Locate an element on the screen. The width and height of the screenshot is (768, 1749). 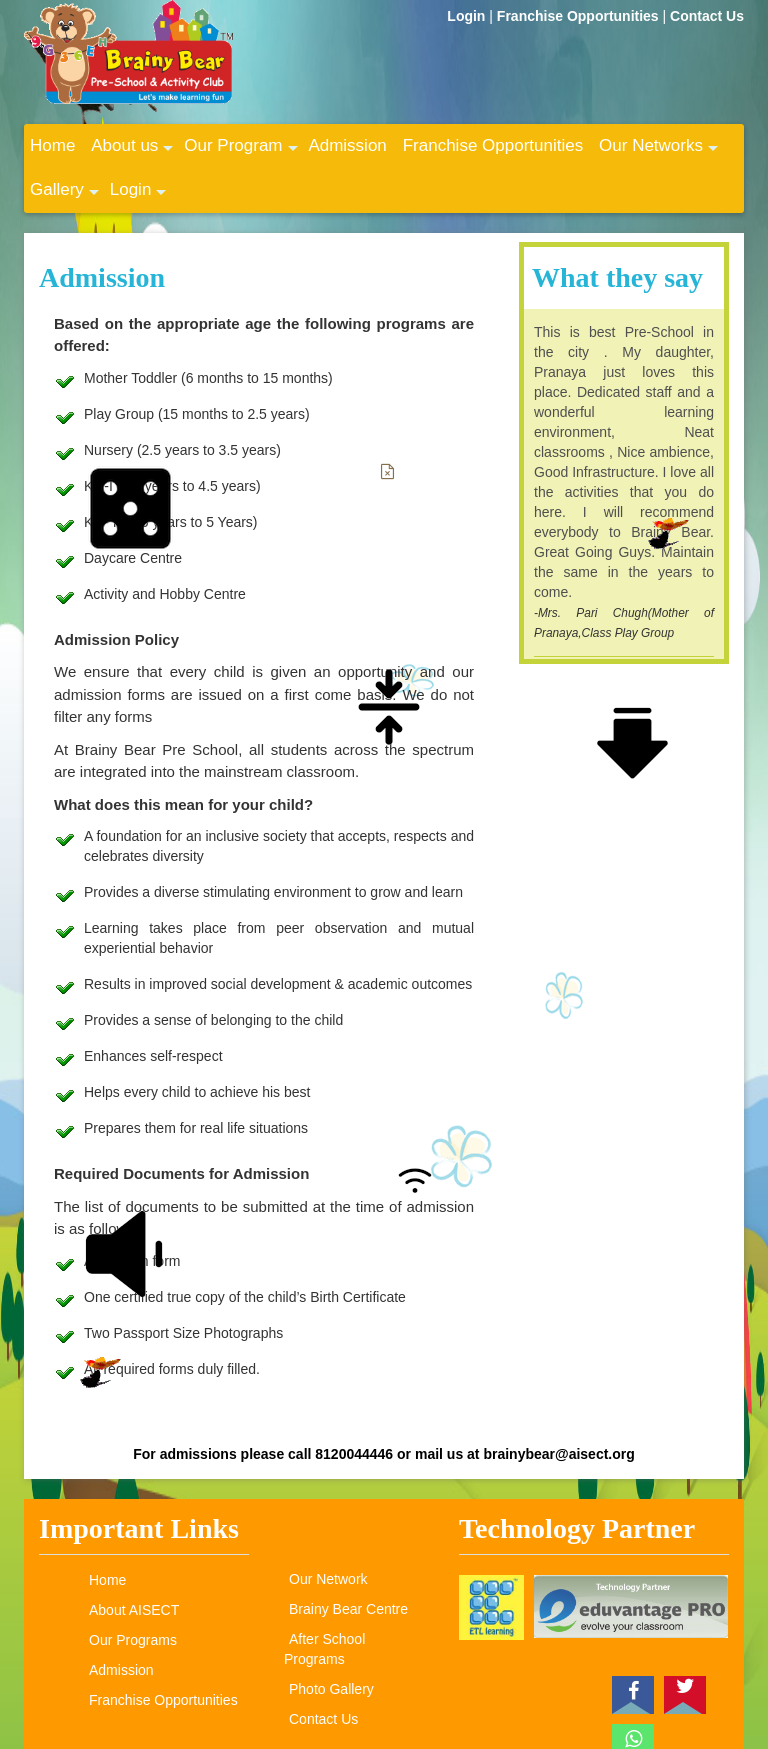
adjust volume to low level is located at coordinates (129, 1254).